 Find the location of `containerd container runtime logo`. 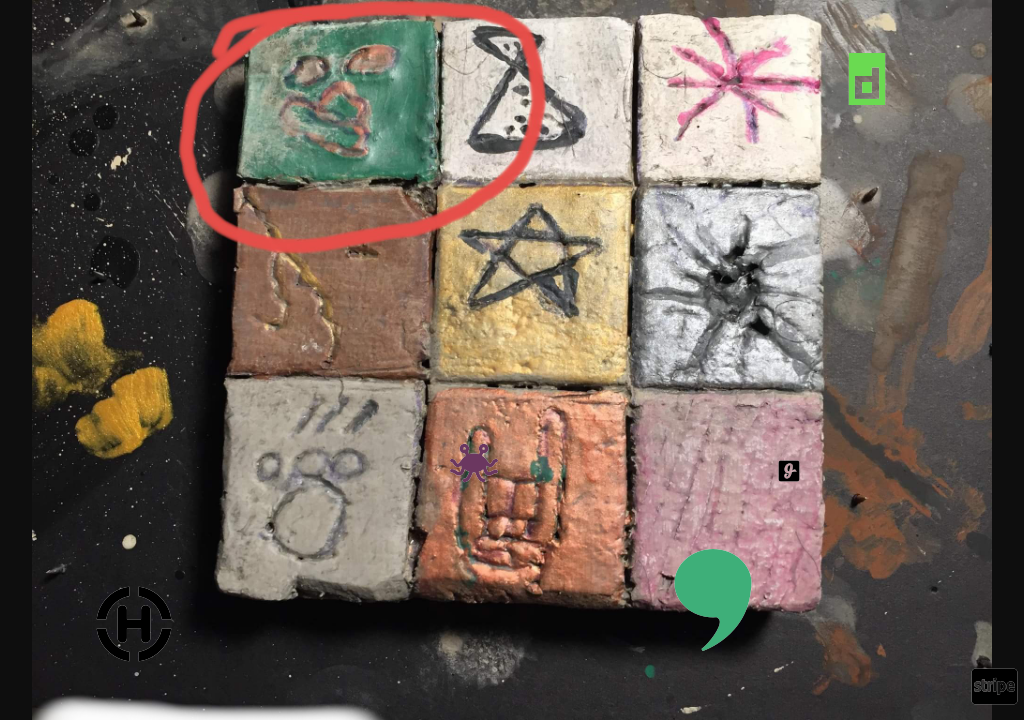

containerd container runtime logo is located at coordinates (867, 79).